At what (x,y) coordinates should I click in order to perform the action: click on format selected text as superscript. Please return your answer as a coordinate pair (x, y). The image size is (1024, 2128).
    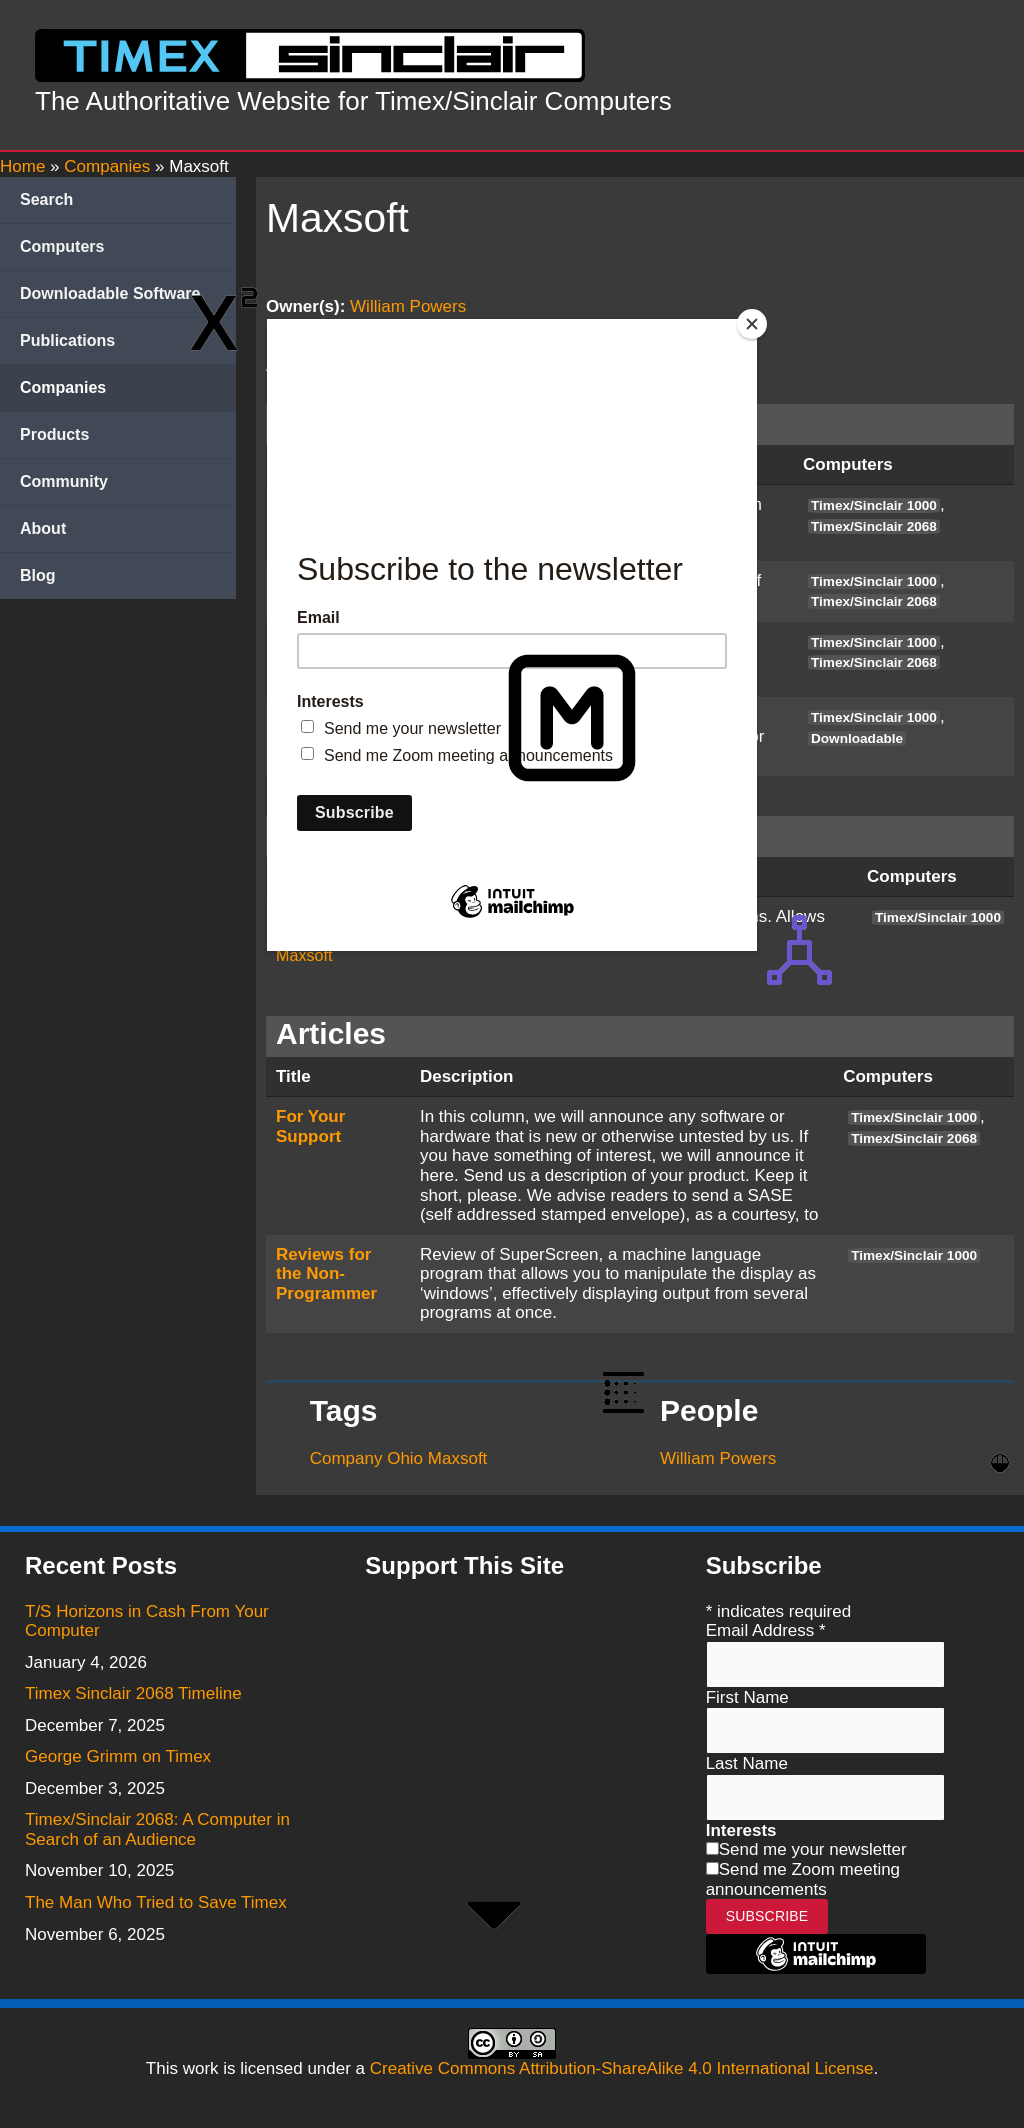
    Looking at the image, I should click on (214, 319).